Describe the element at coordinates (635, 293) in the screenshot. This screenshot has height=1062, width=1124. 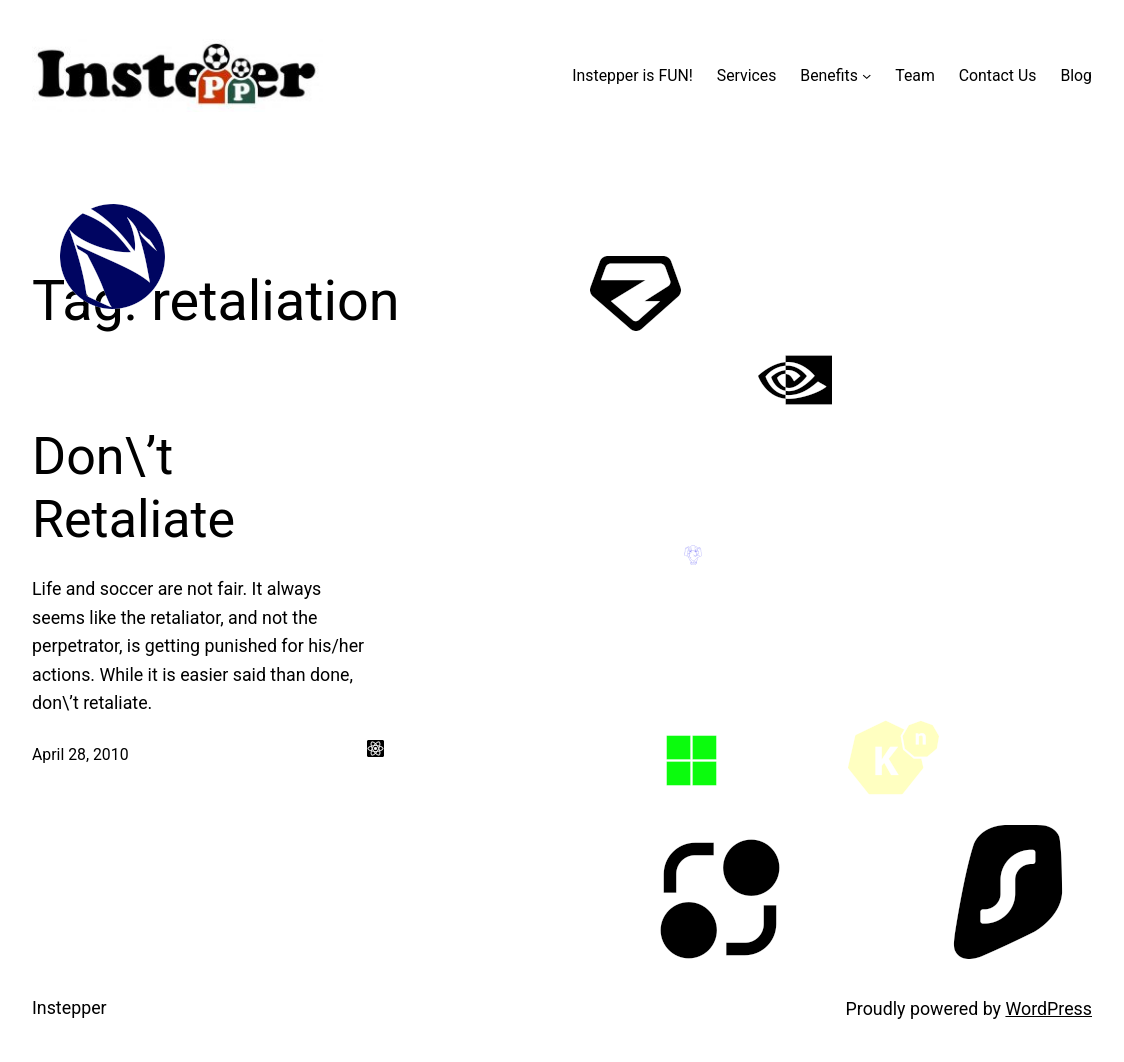
I see `zod typescript validation library logo` at that location.